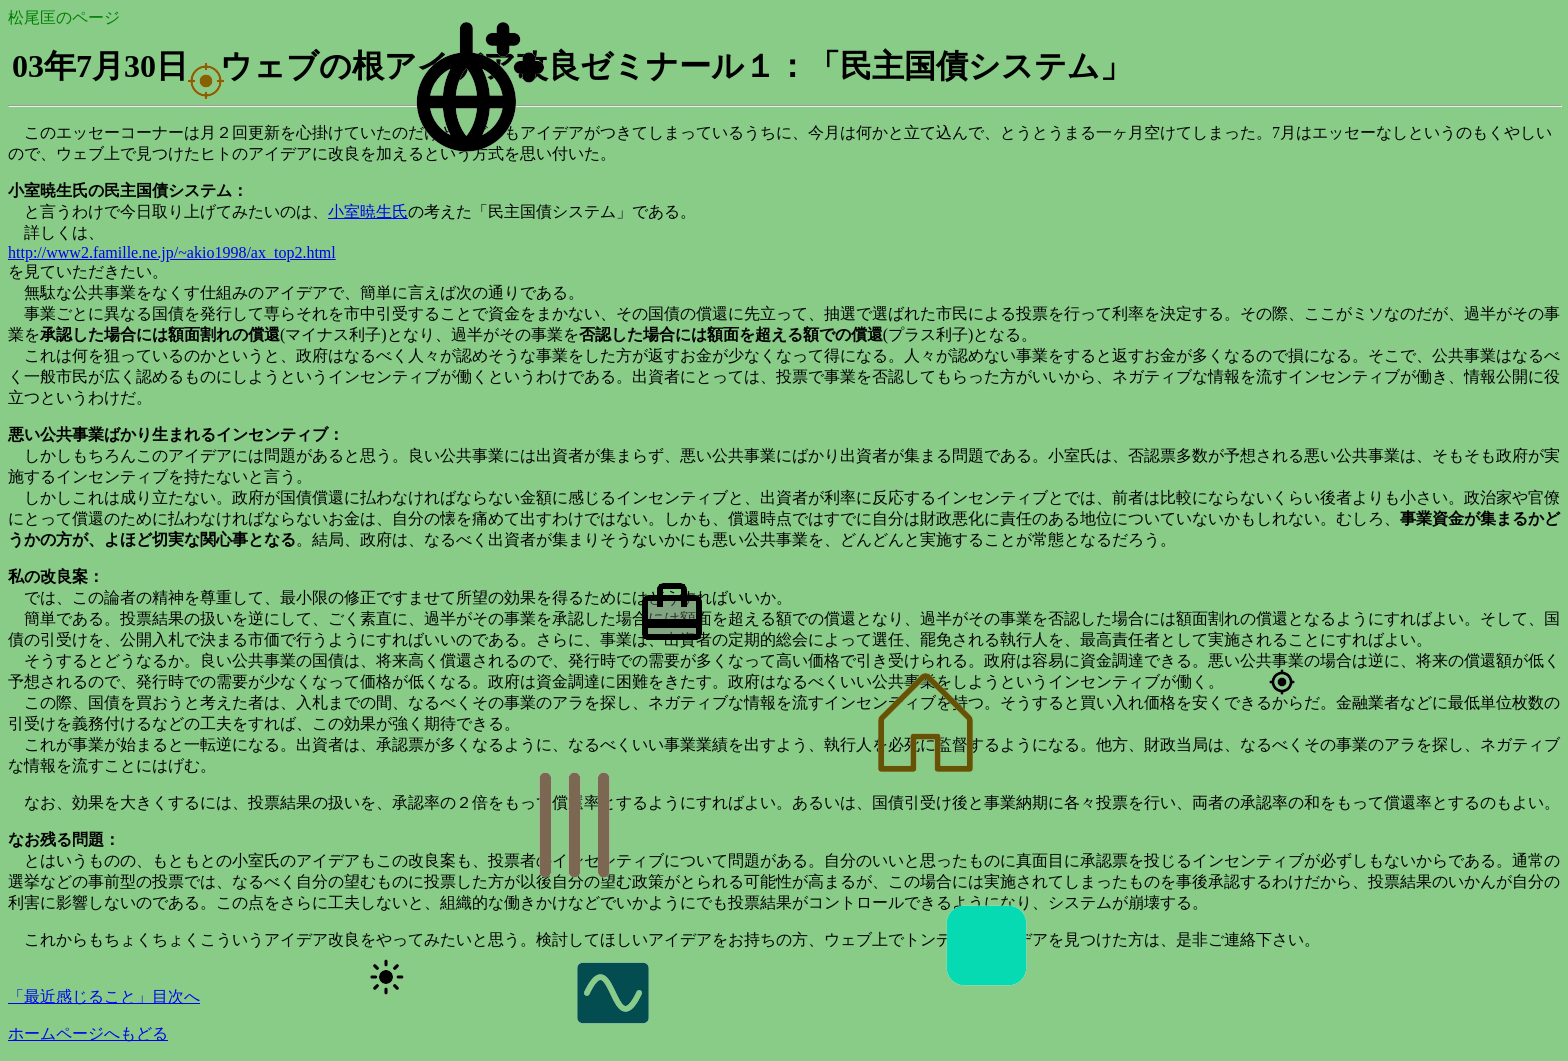  I want to click on audio or sound wave indicator, so click(613, 993).